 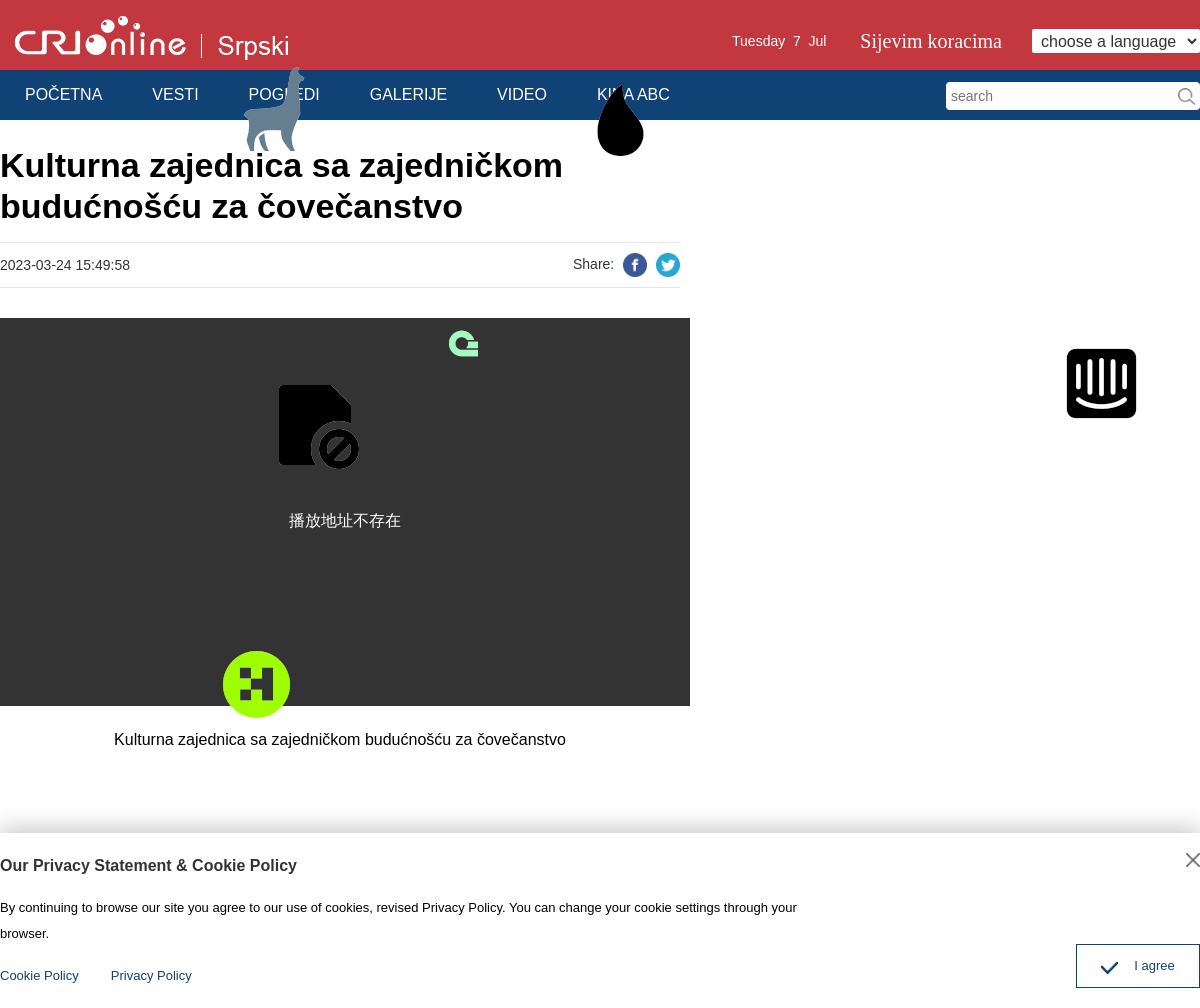 I want to click on tina cms logo, so click(x=274, y=109).